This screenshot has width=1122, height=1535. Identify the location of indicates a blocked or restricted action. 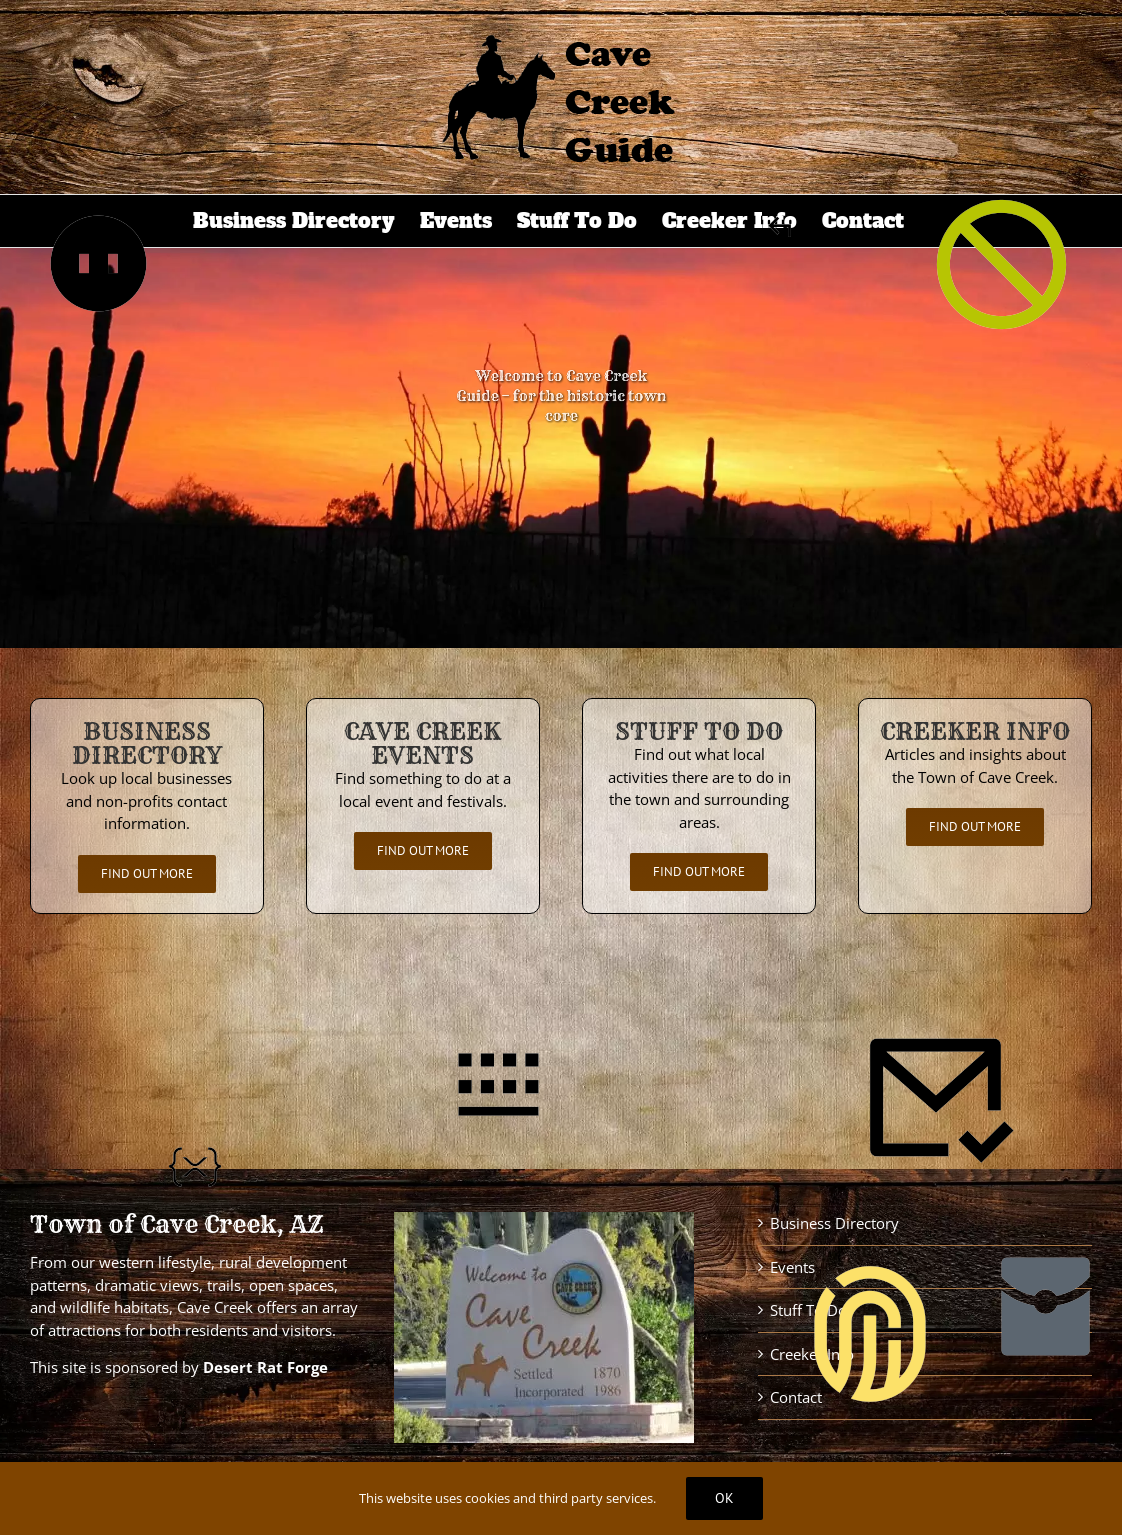
(1001, 264).